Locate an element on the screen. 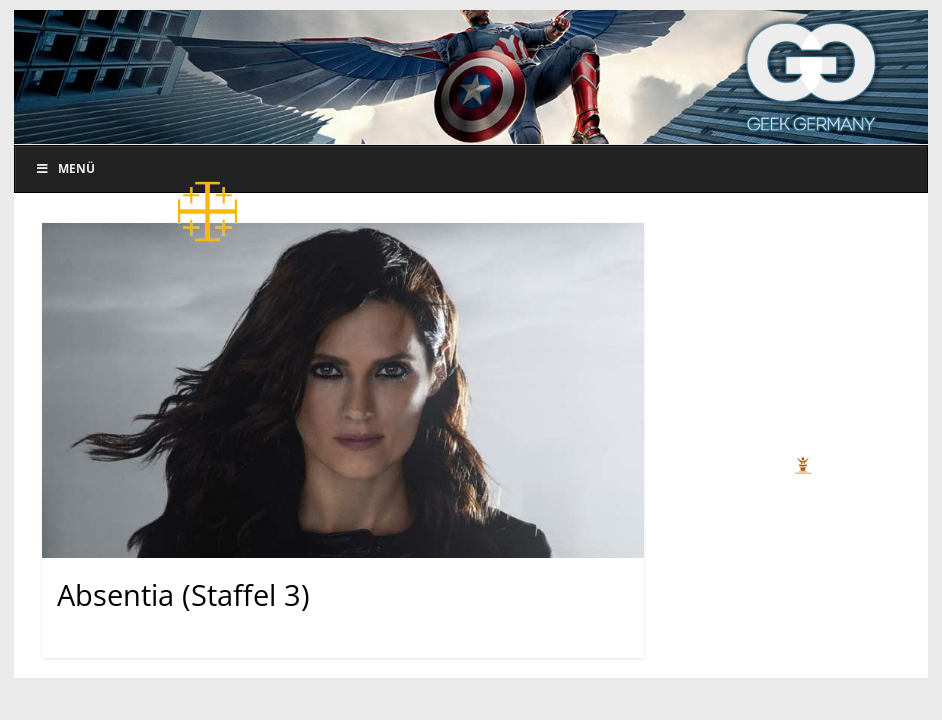 The image size is (942, 720). religious or faith-based content indicator is located at coordinates (207, 211).